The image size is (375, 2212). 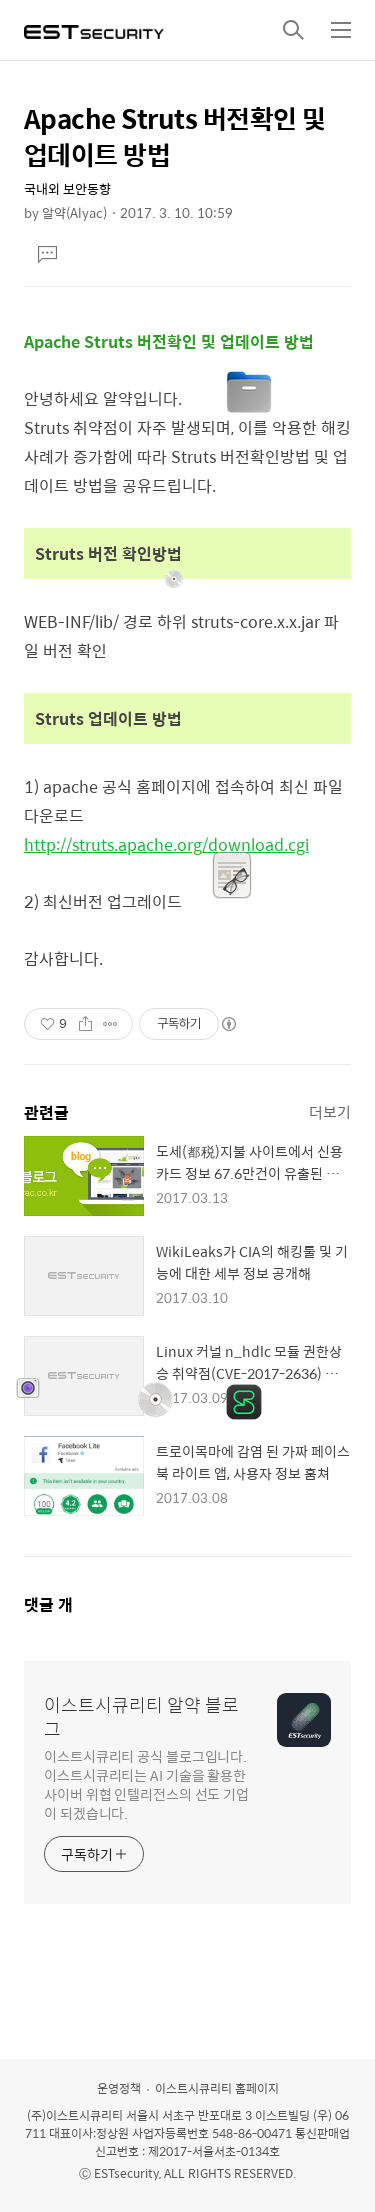 What do you see at coordinates (155, 1399) in the screenshot?
I see `indicates a recordable CD-R disc` at bounding box center [155, 1399].